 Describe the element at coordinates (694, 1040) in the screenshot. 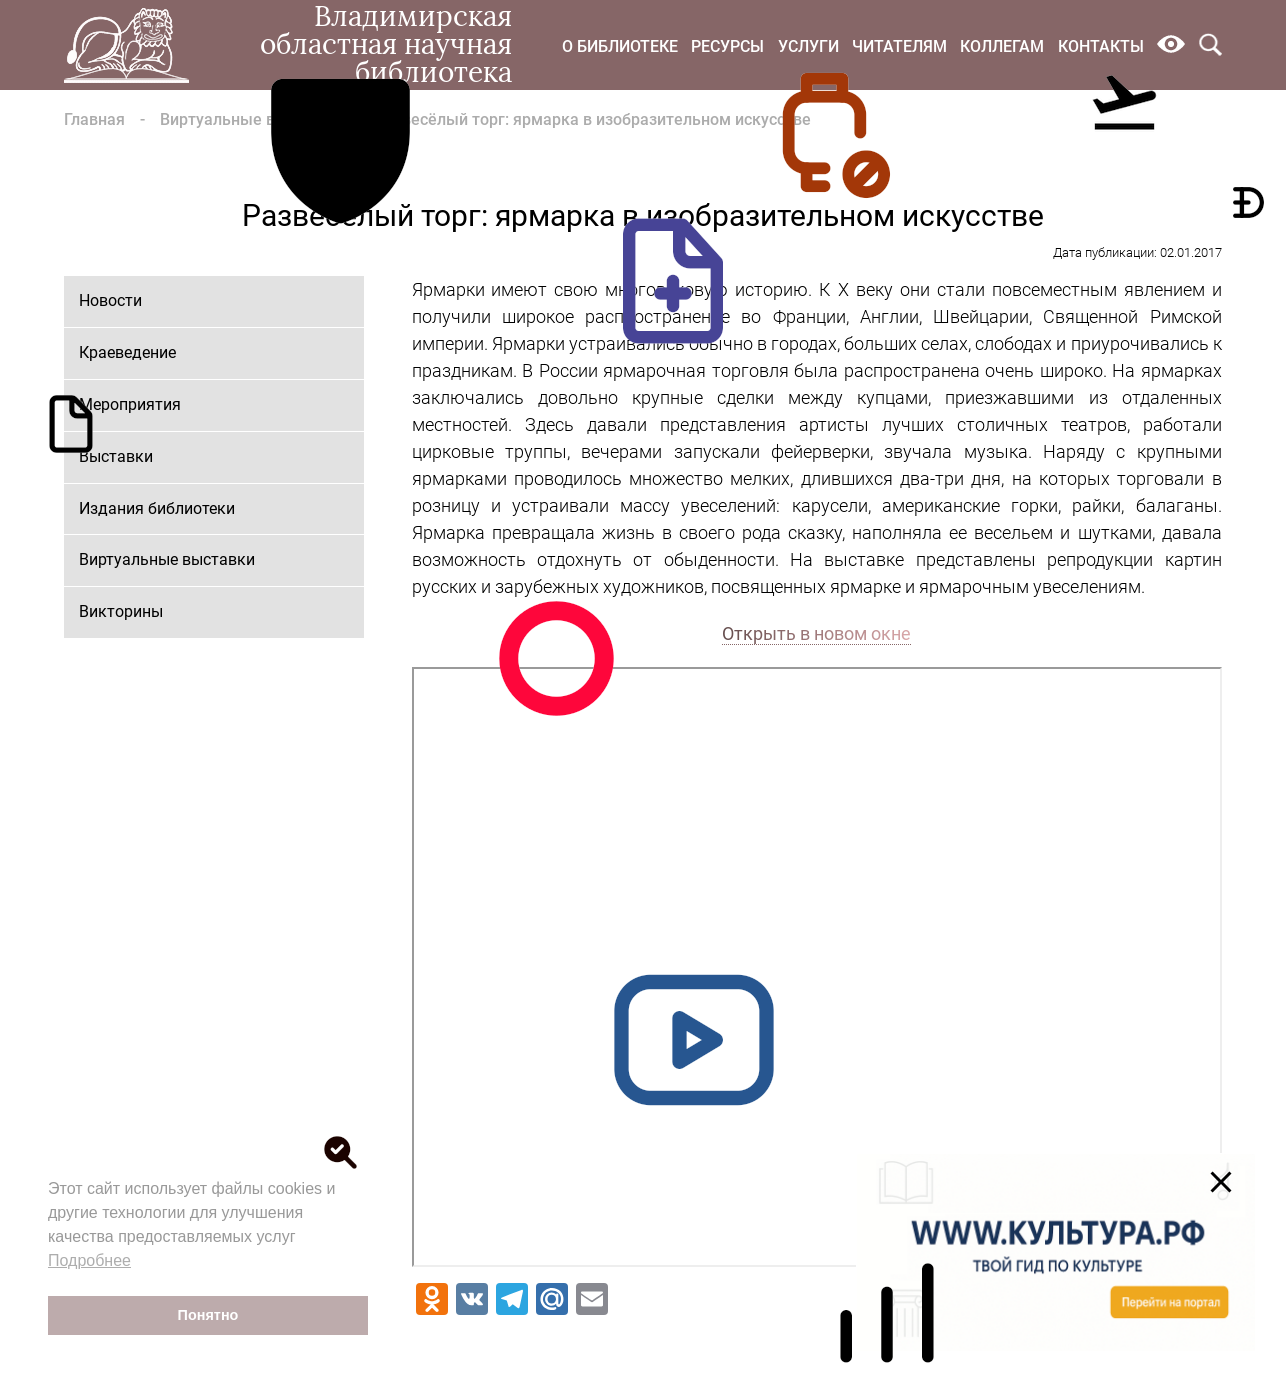

I see `open YouTube app` at that location.